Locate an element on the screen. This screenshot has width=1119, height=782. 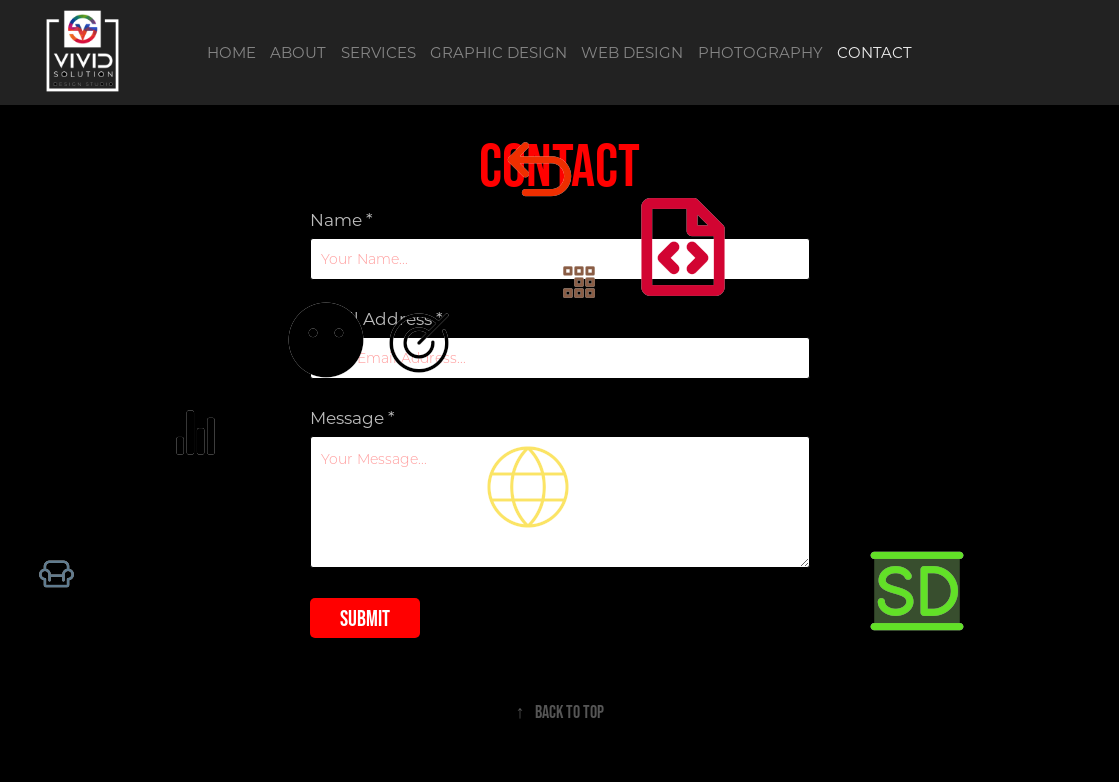
view source code file is located at coordinates (683, 247).